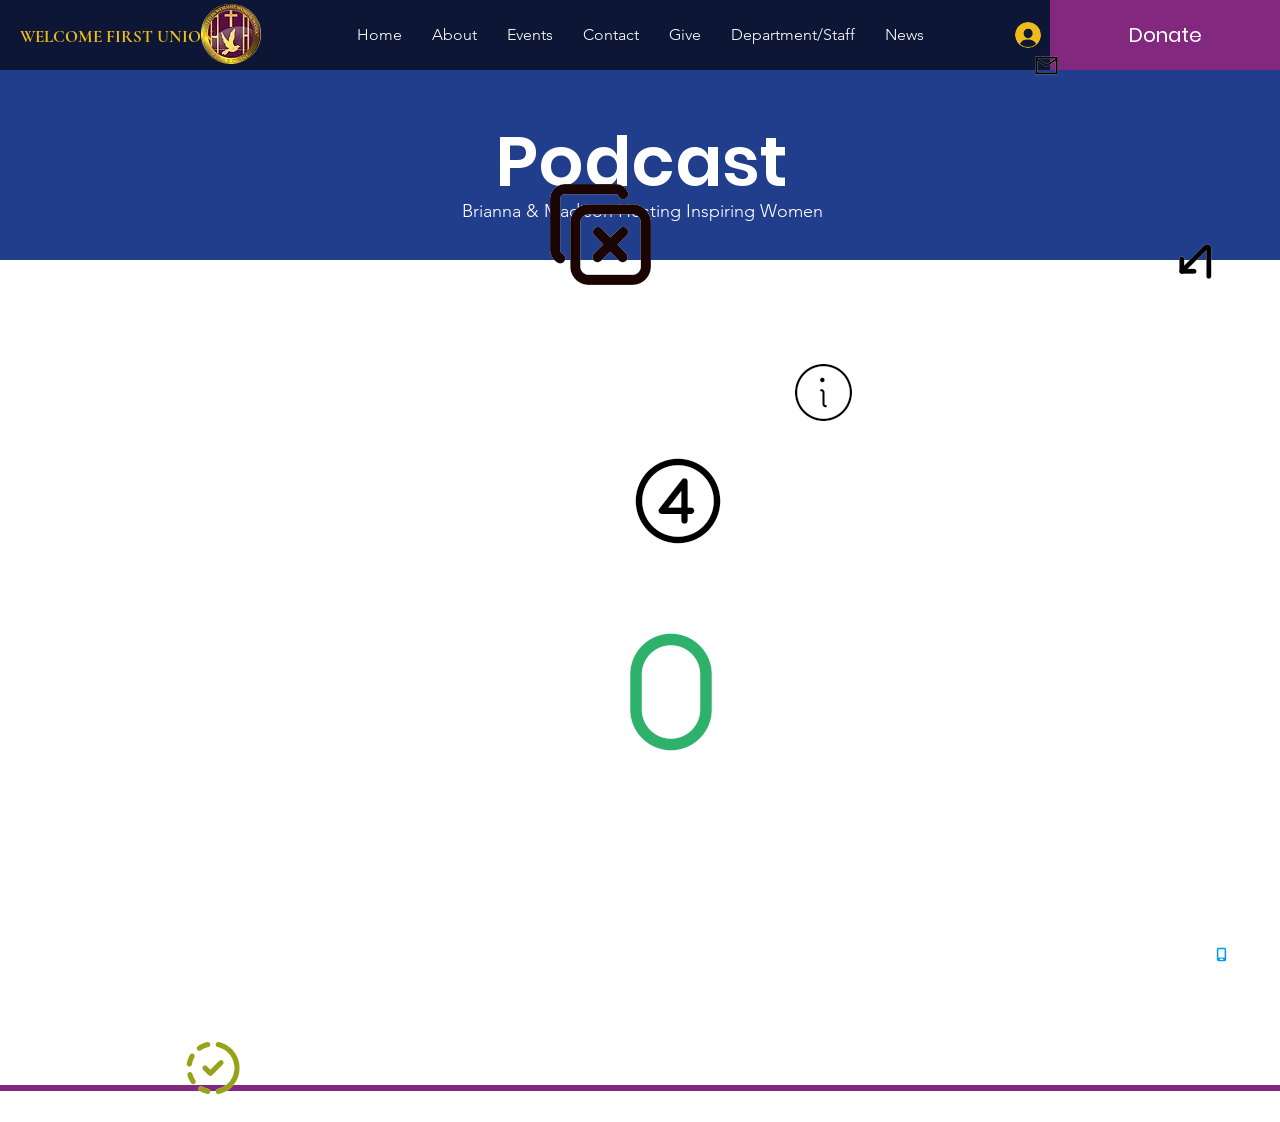 The height and width of the screenshot is (1122, 1280). Describe the element at coordinates (213, 1068) in the screenshot. I see `task or process completed successfully` at that location.